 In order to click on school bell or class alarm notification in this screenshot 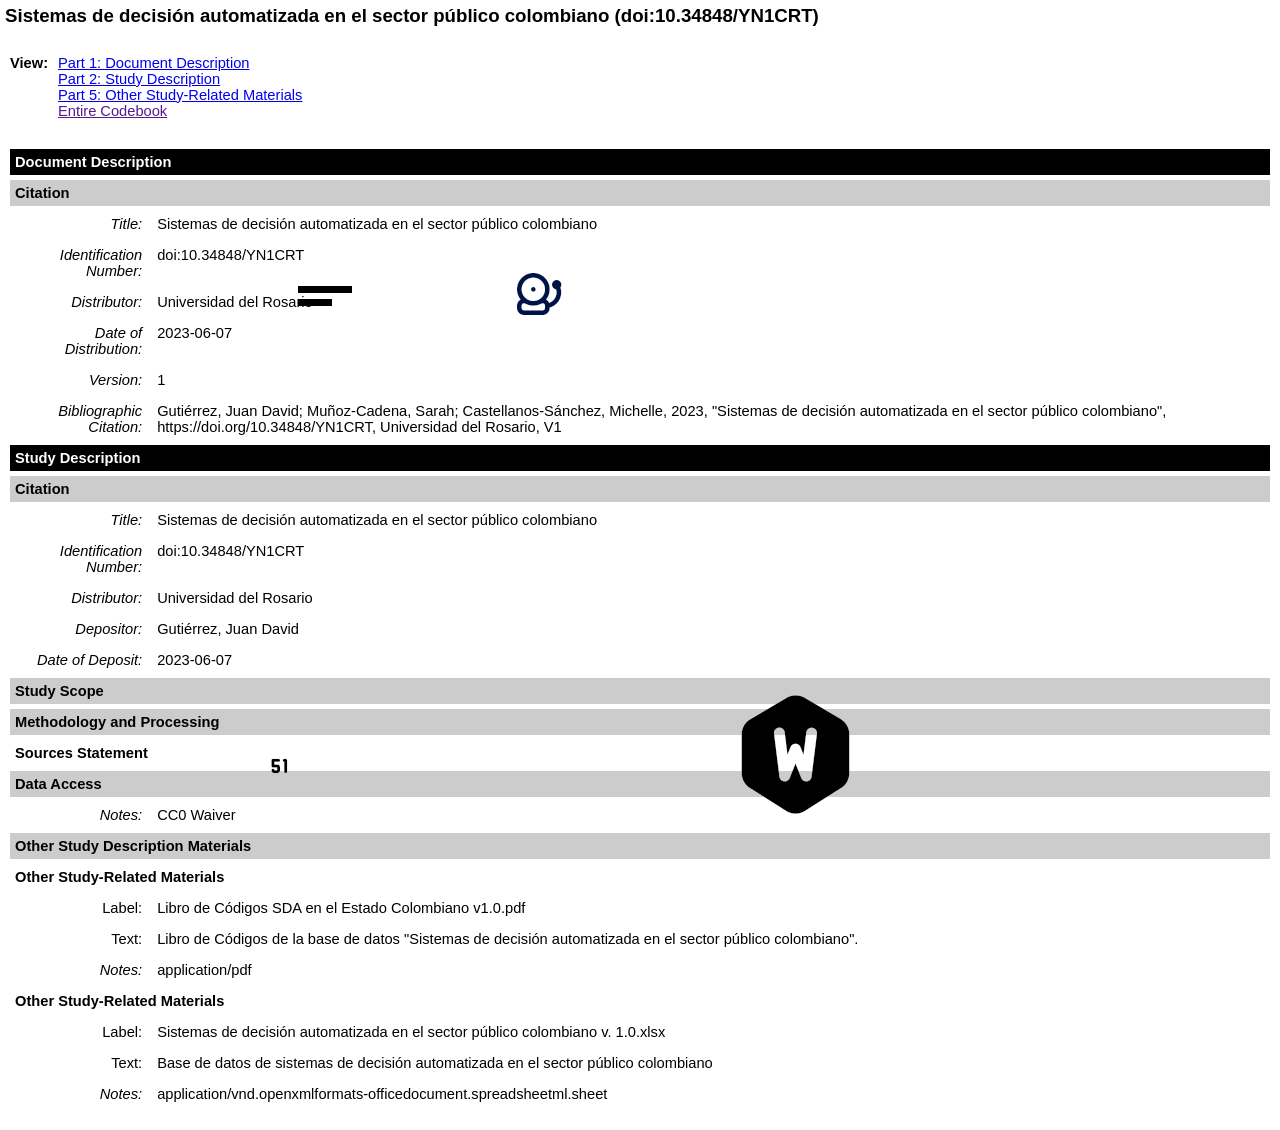, I will do `click(538, 294)`.